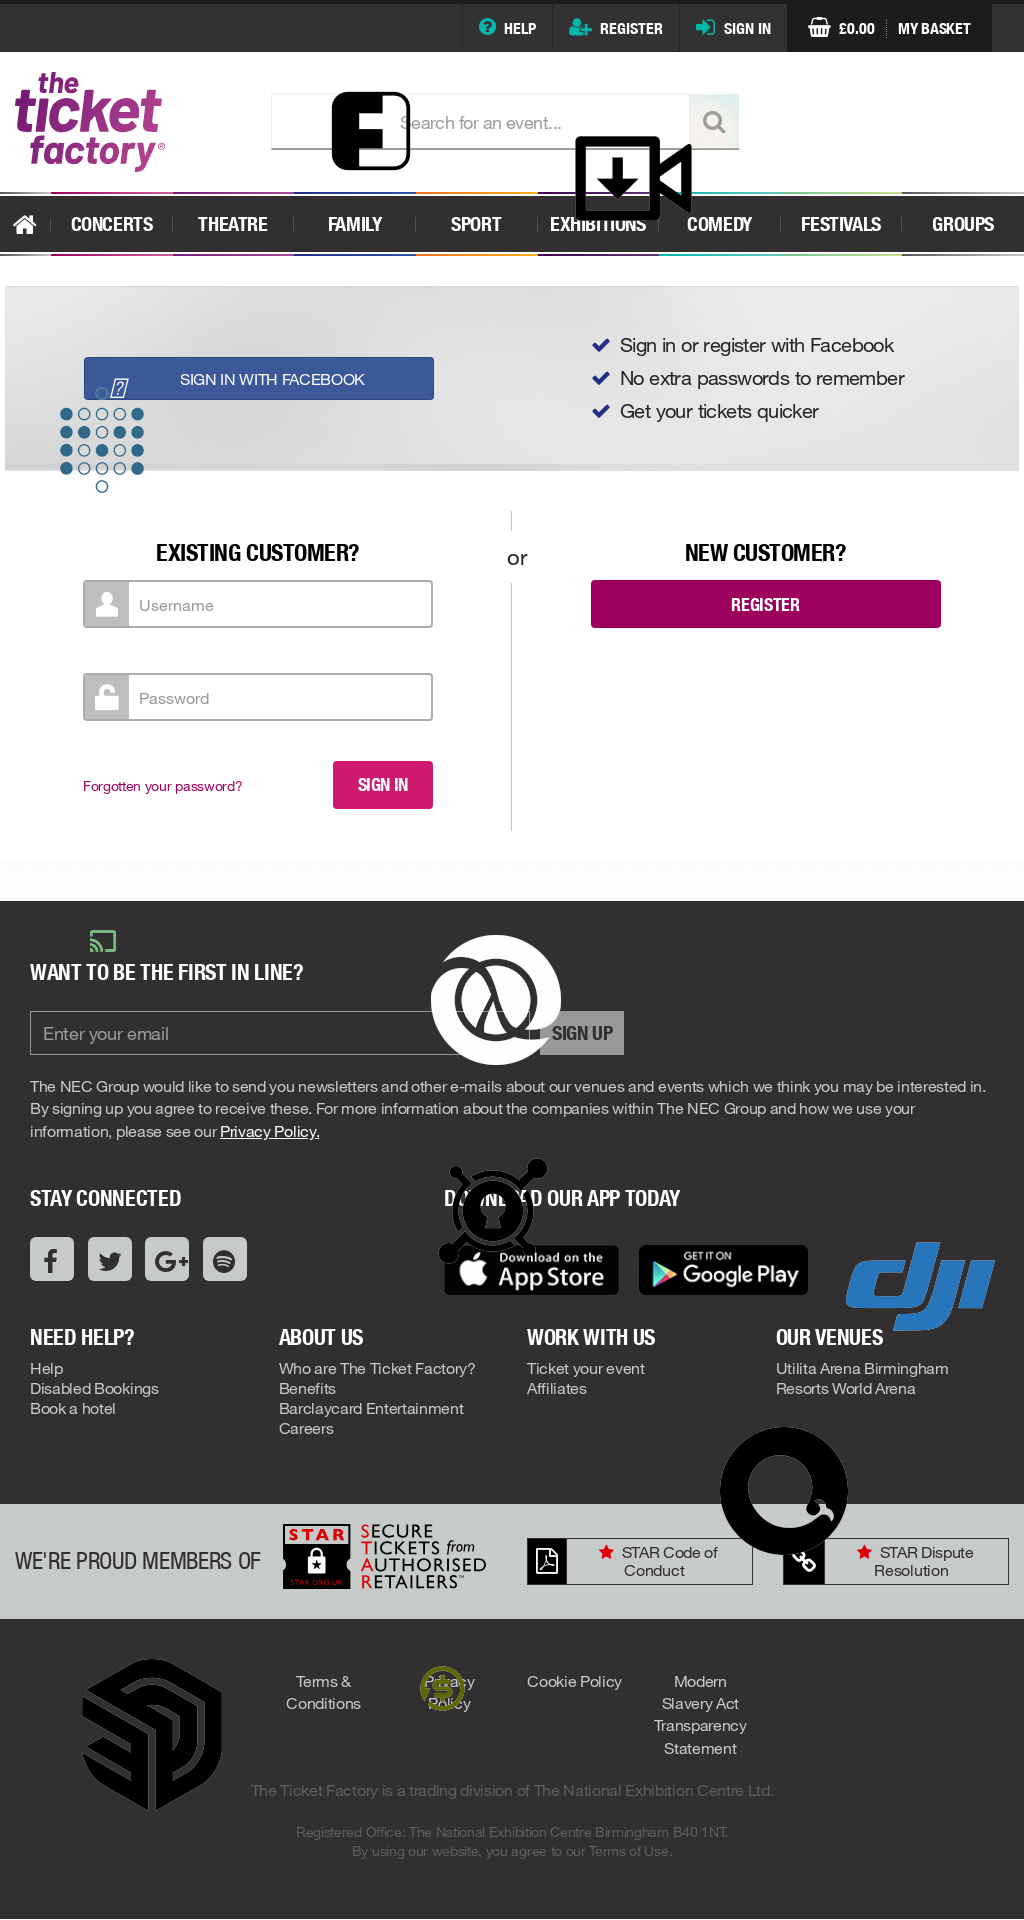  I want to click on cast media to a nearby device, so click(103, 941).